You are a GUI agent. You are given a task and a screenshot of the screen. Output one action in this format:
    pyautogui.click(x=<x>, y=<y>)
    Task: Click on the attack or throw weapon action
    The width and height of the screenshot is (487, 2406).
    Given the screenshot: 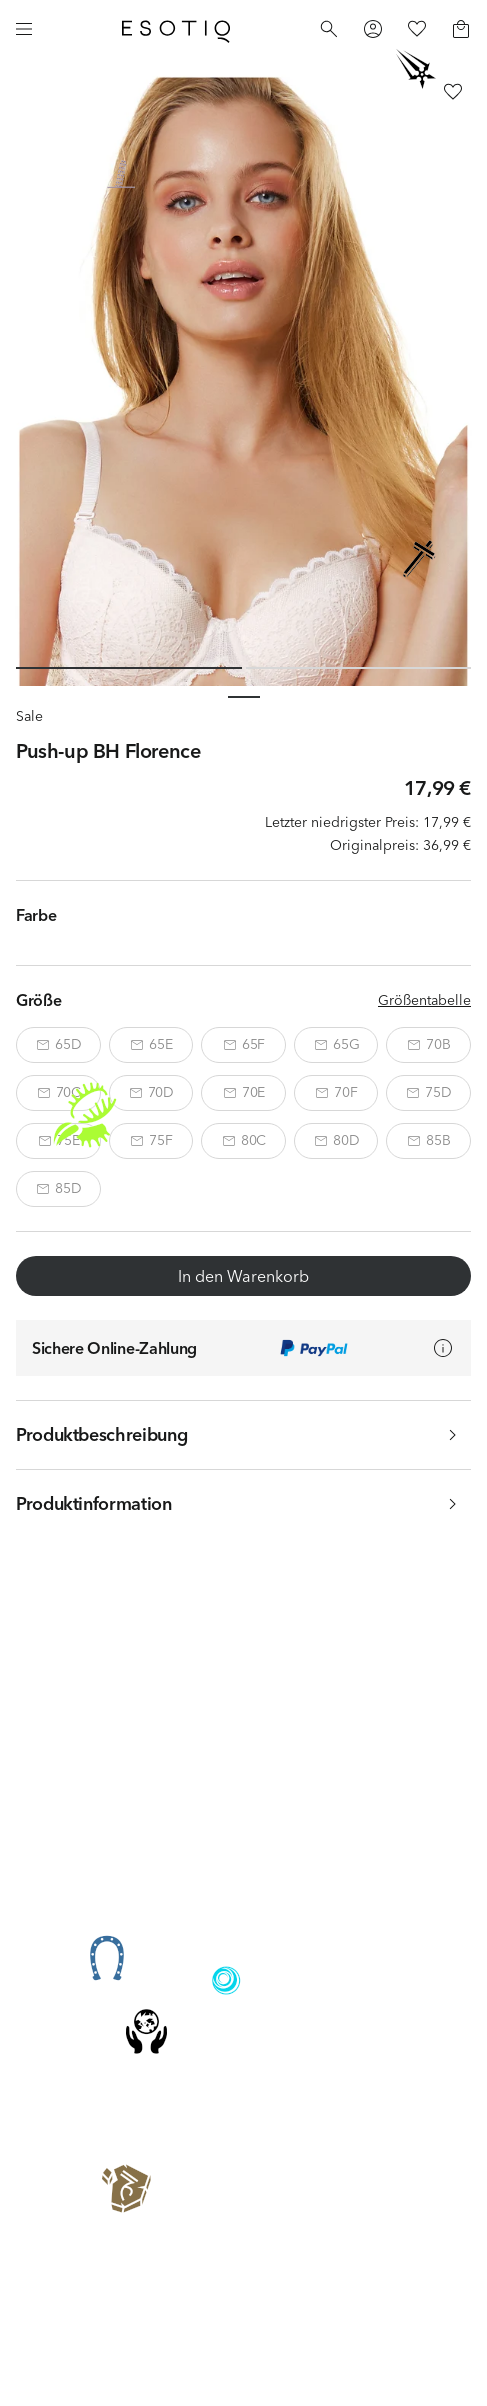 What is the action you would take?
    pyautogui.click(x=416, y=69)
    